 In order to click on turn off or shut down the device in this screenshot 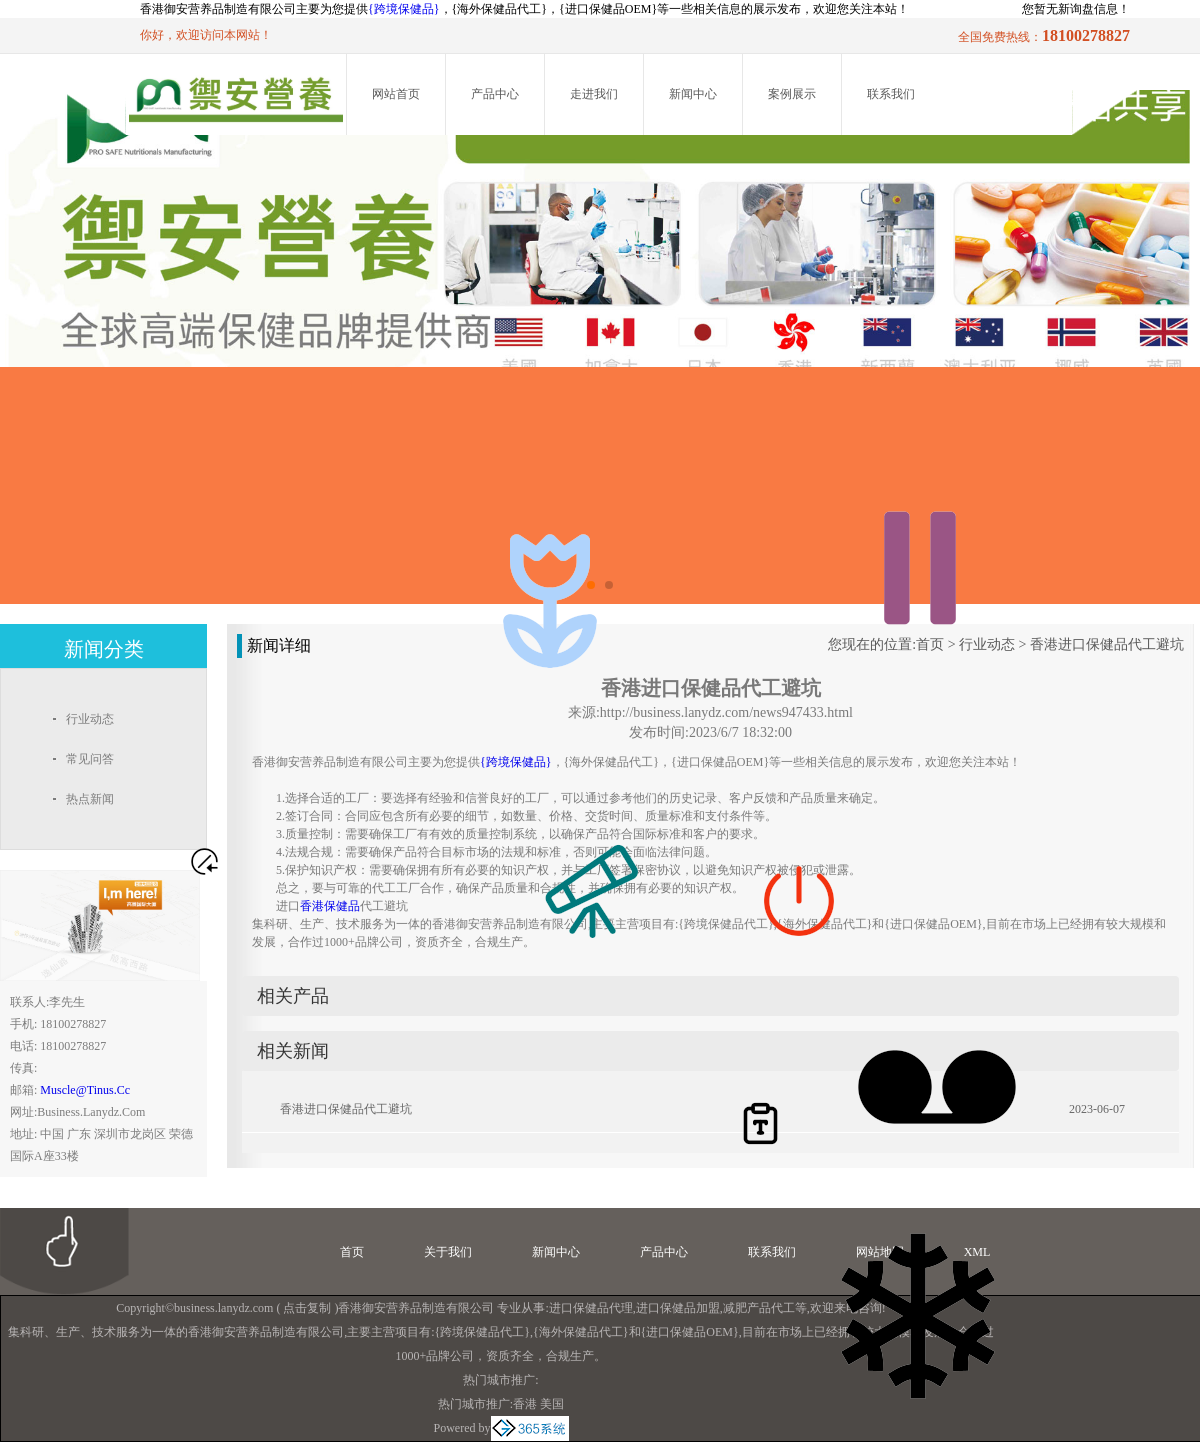, I will do `click(799, 901)`.